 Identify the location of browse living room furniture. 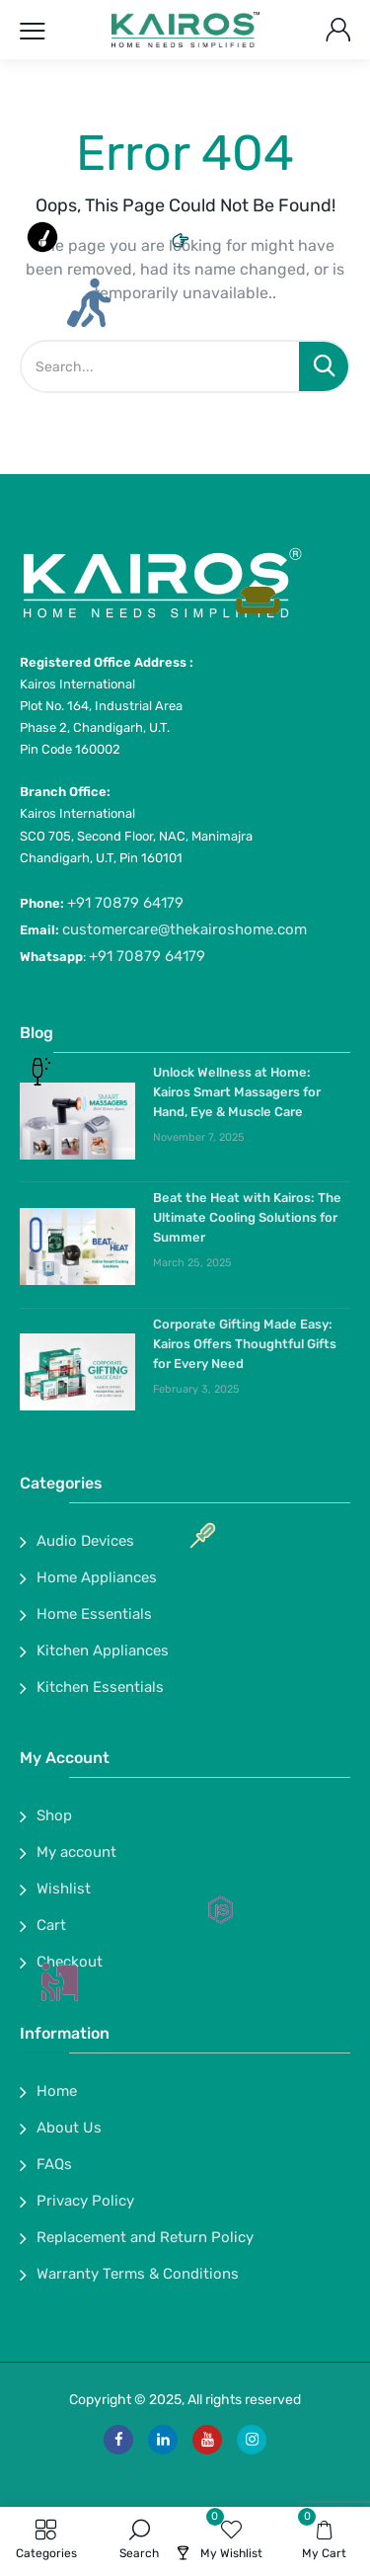
(258, 600).